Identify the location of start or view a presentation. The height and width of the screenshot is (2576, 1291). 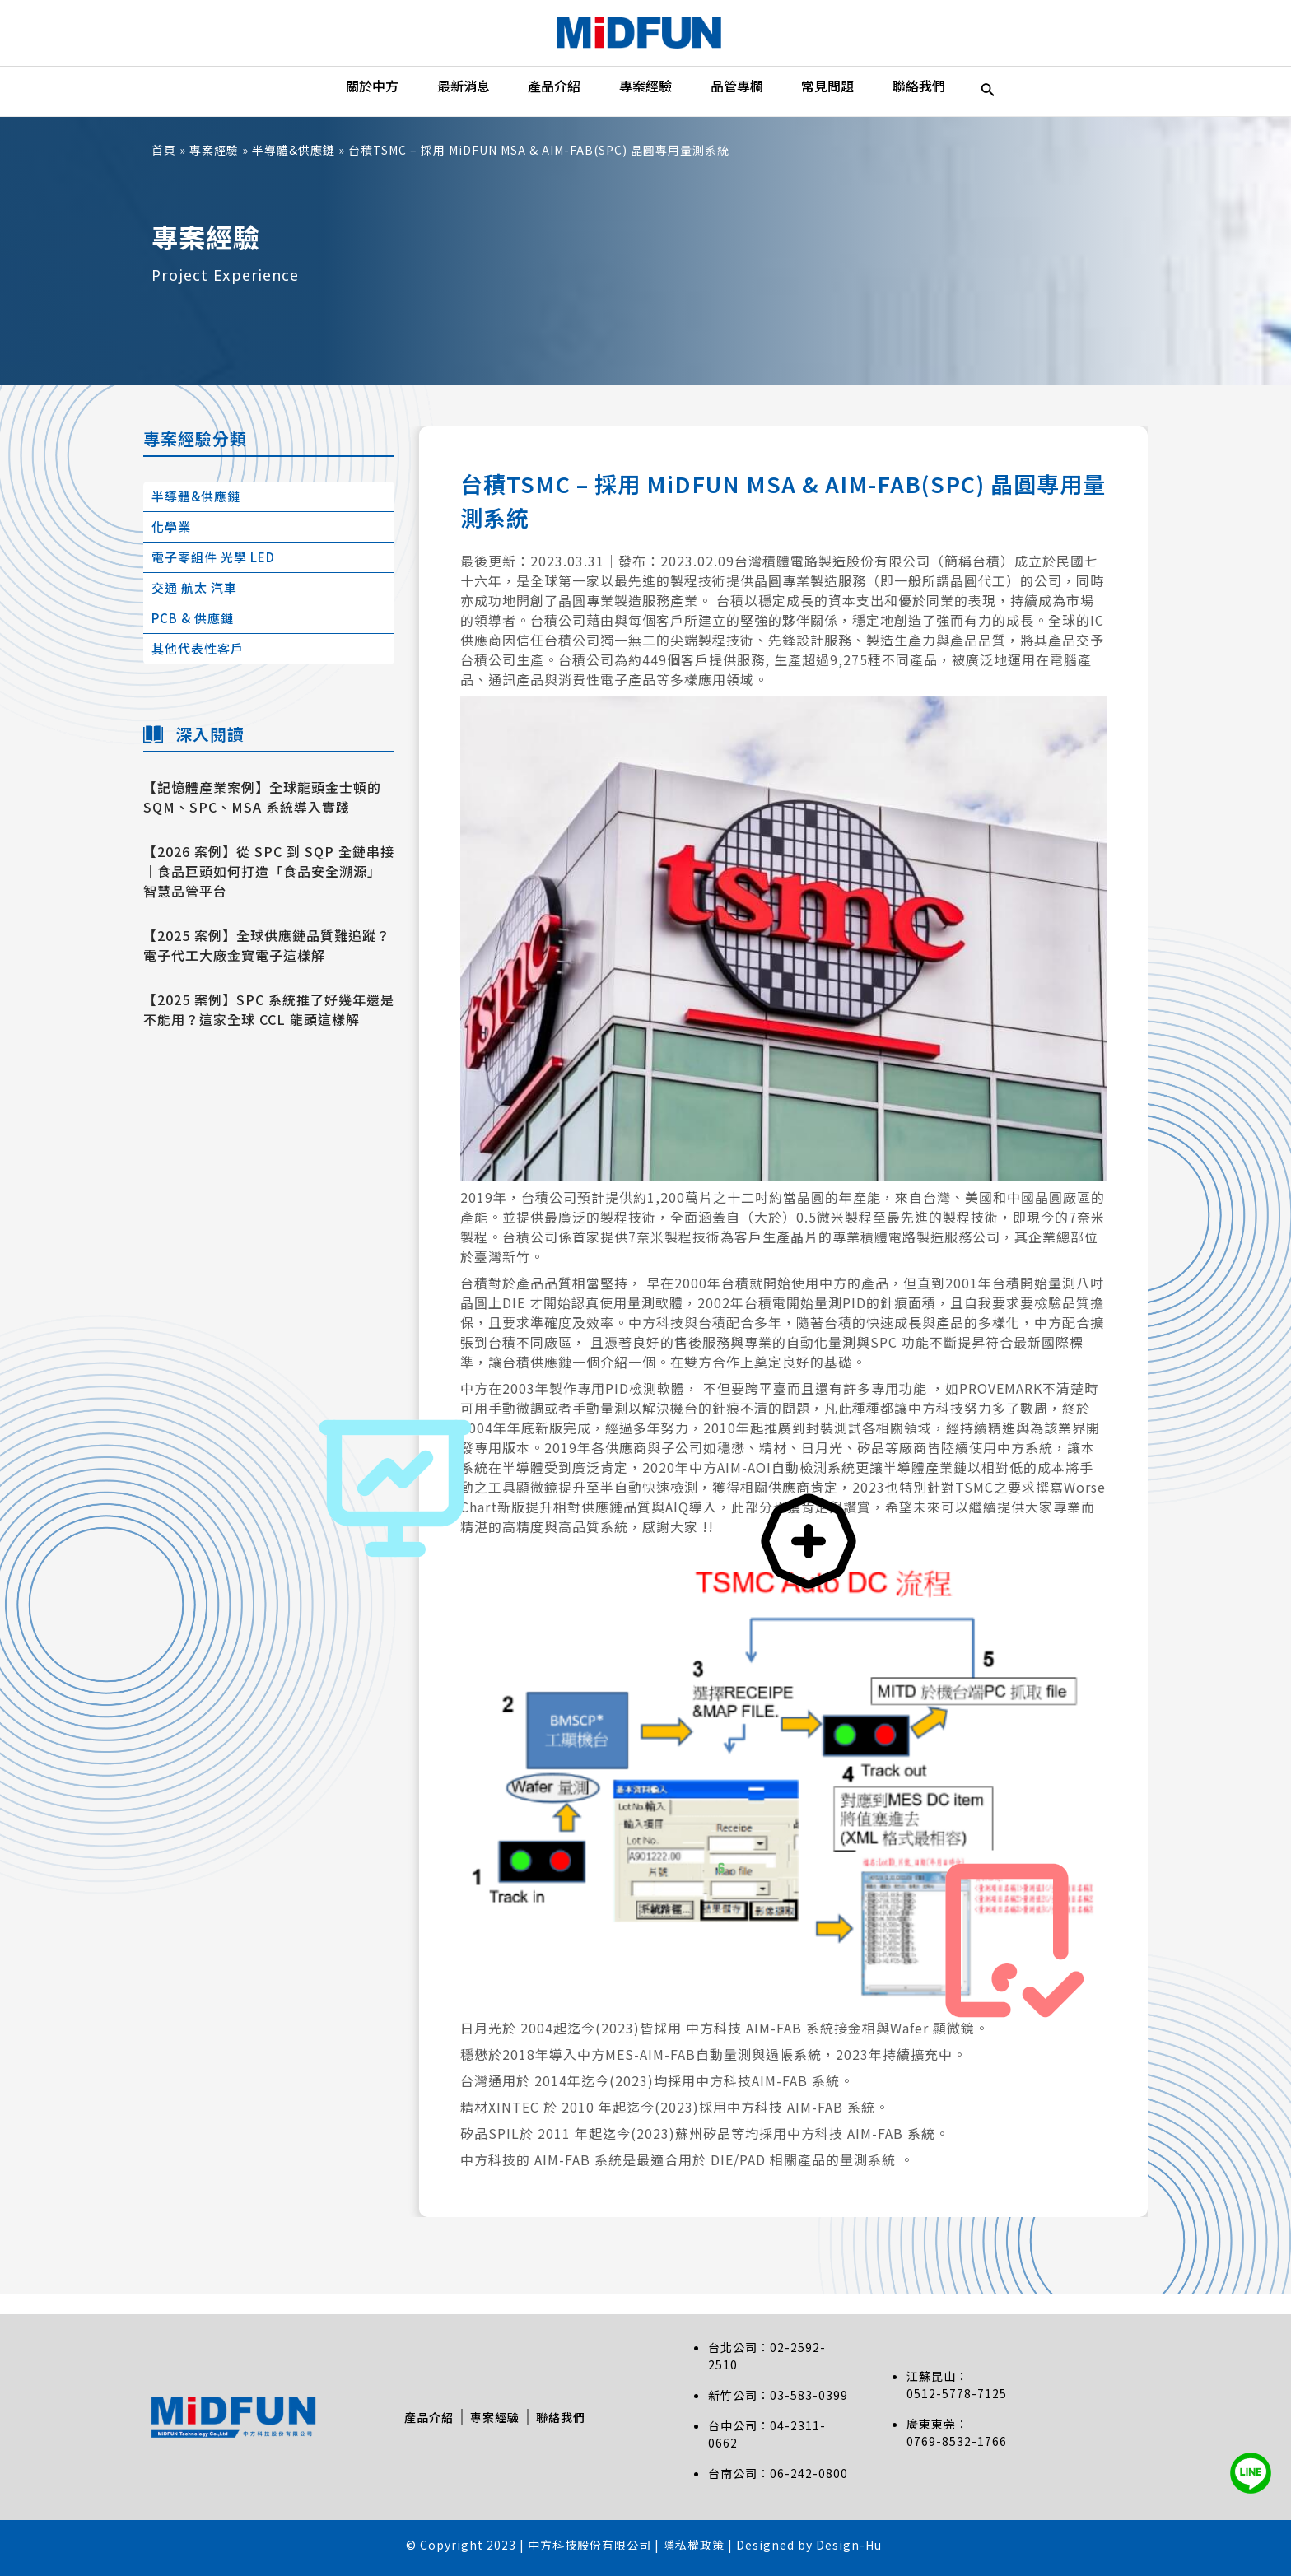
(395, 1488).